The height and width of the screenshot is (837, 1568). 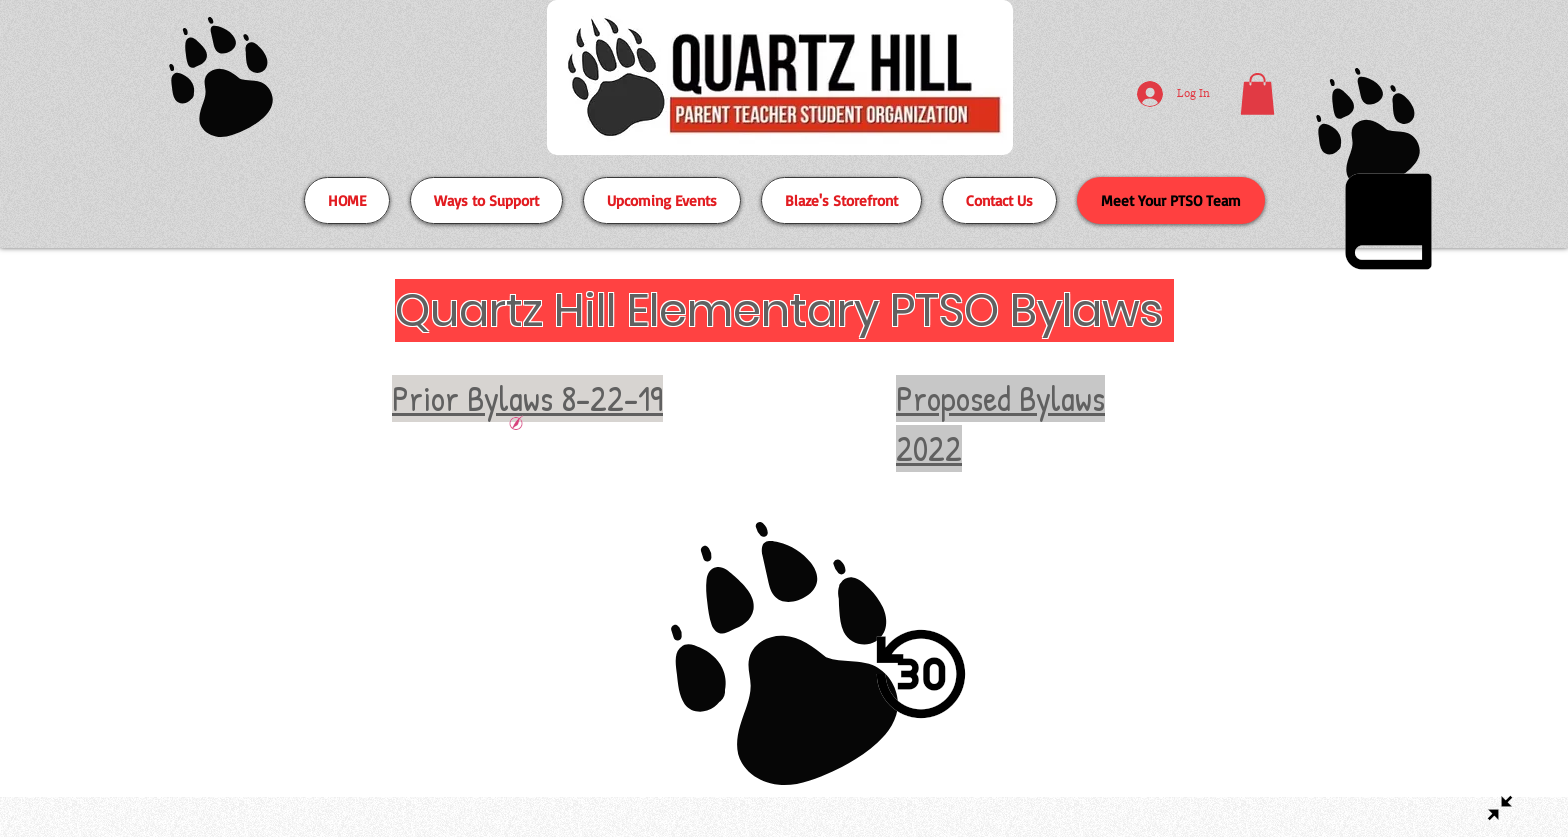 I want to click on collapse or minimize an expanded view, so click(x=1500, y=808).